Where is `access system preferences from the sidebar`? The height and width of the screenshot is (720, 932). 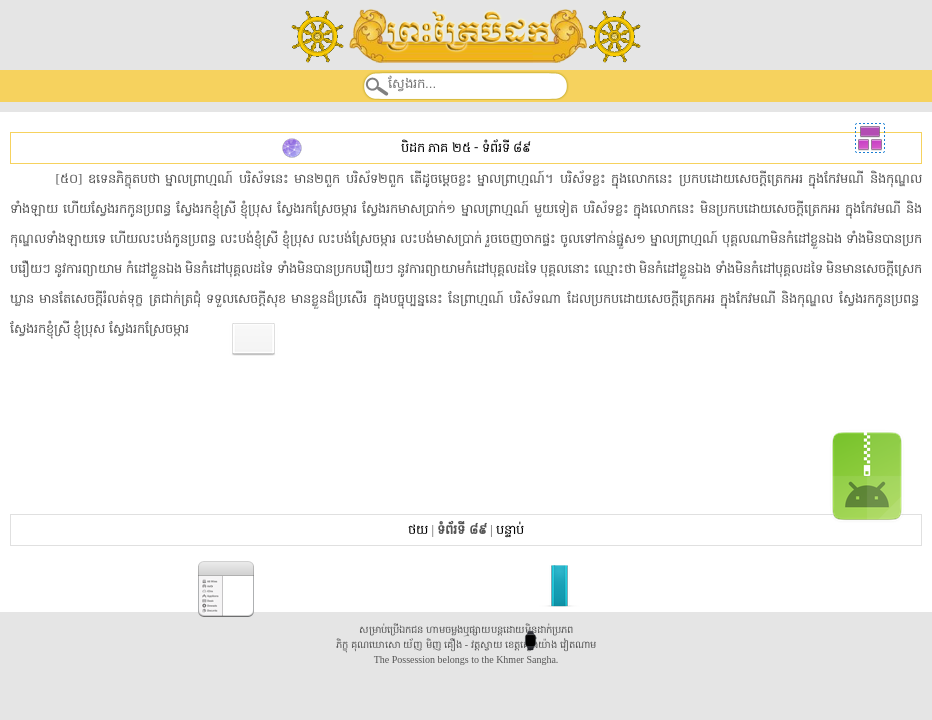
access system preferences from the sidebar is located at coordinates (225, 589).